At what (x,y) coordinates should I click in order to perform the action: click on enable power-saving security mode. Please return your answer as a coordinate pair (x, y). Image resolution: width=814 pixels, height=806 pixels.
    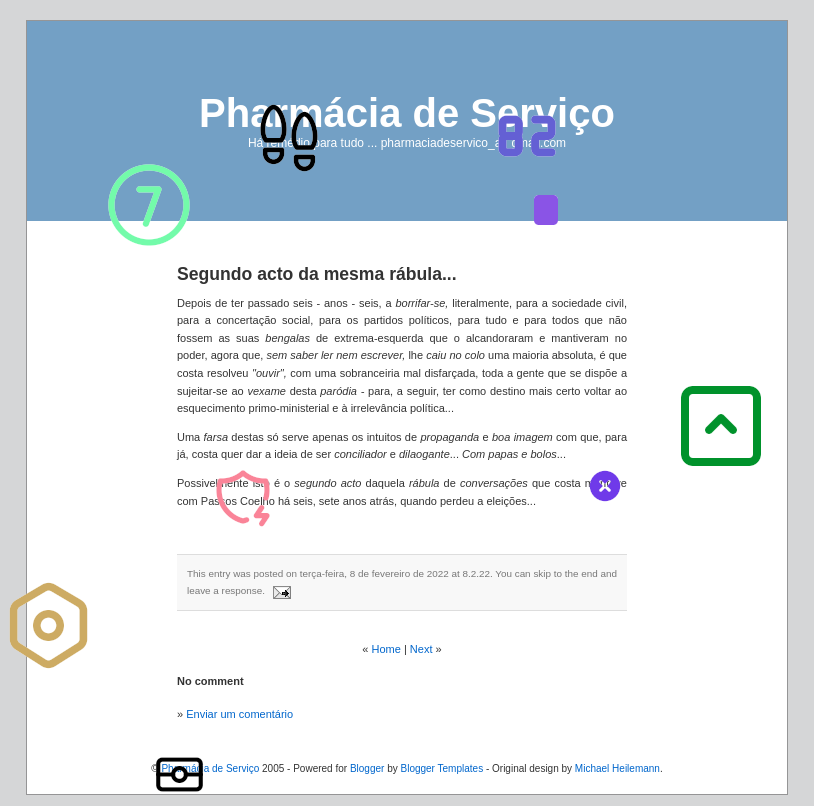
    Looking at the image, I should click on (243, 497).